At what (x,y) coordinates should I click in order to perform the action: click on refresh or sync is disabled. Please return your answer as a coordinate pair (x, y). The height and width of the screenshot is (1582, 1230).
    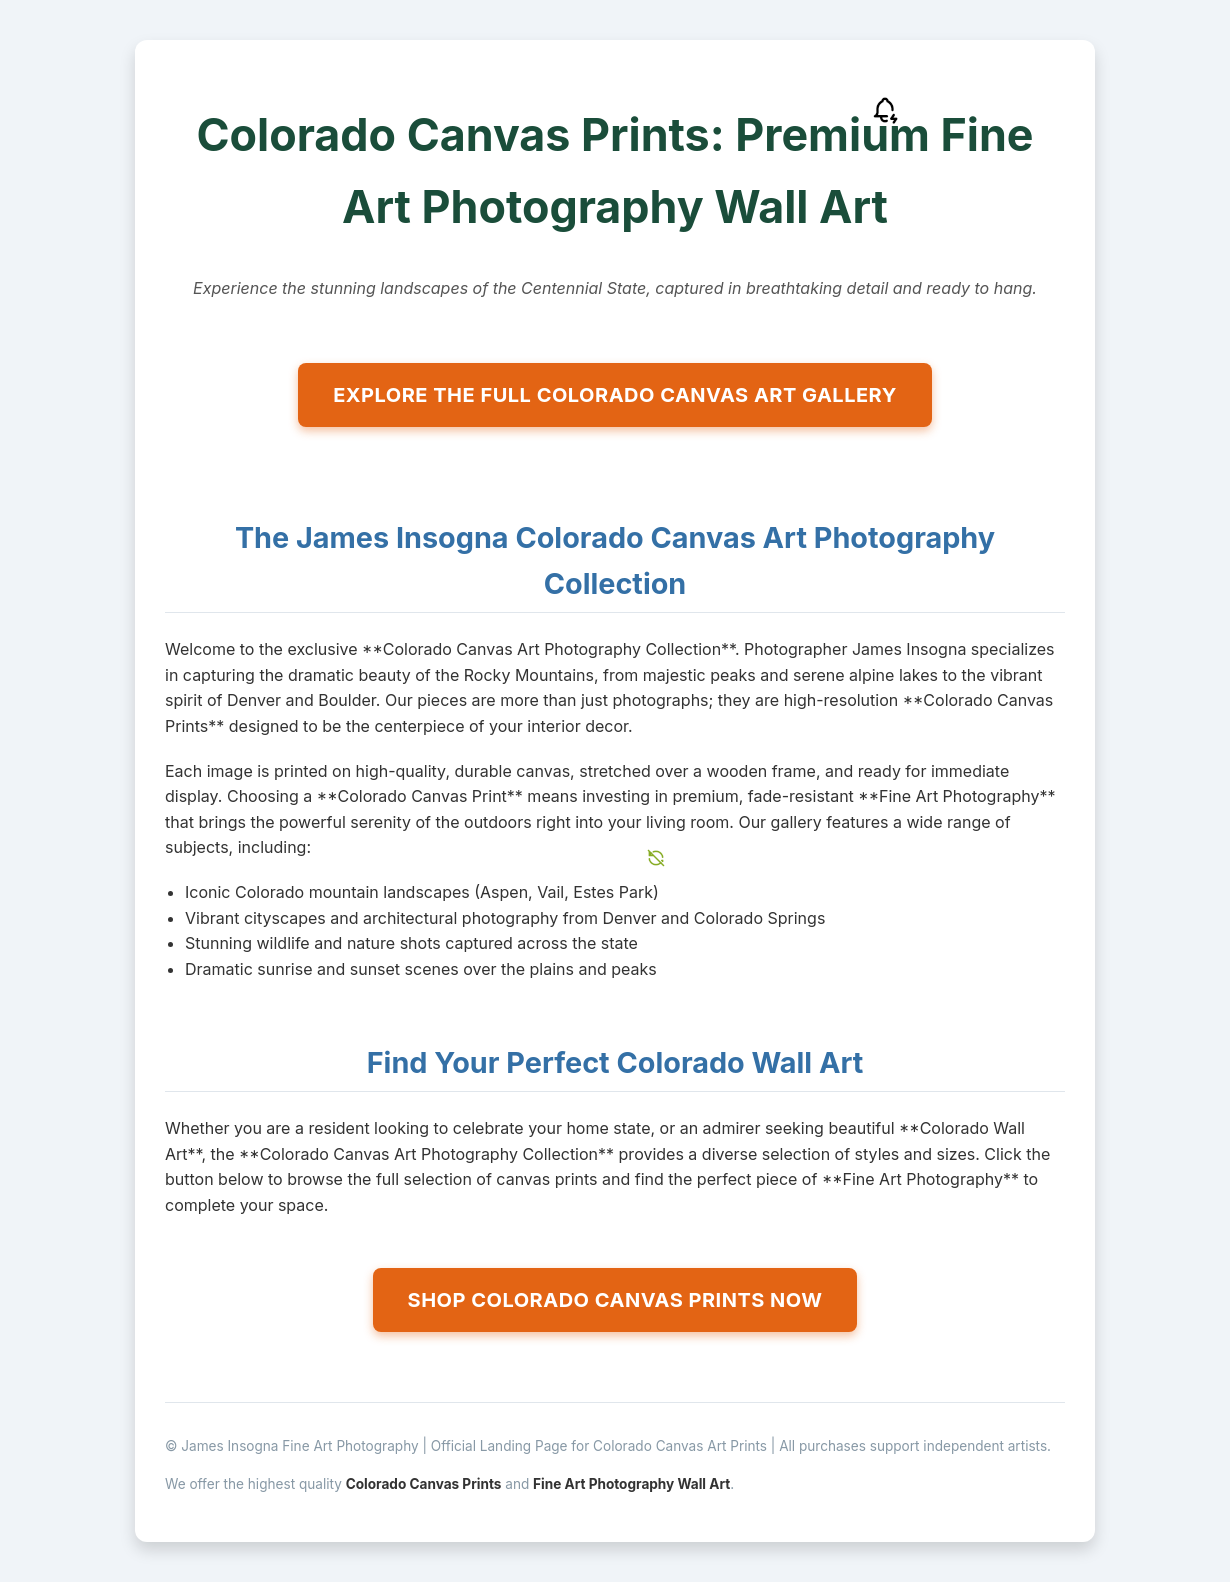
    Looking at the image, I should click on (656, 858).